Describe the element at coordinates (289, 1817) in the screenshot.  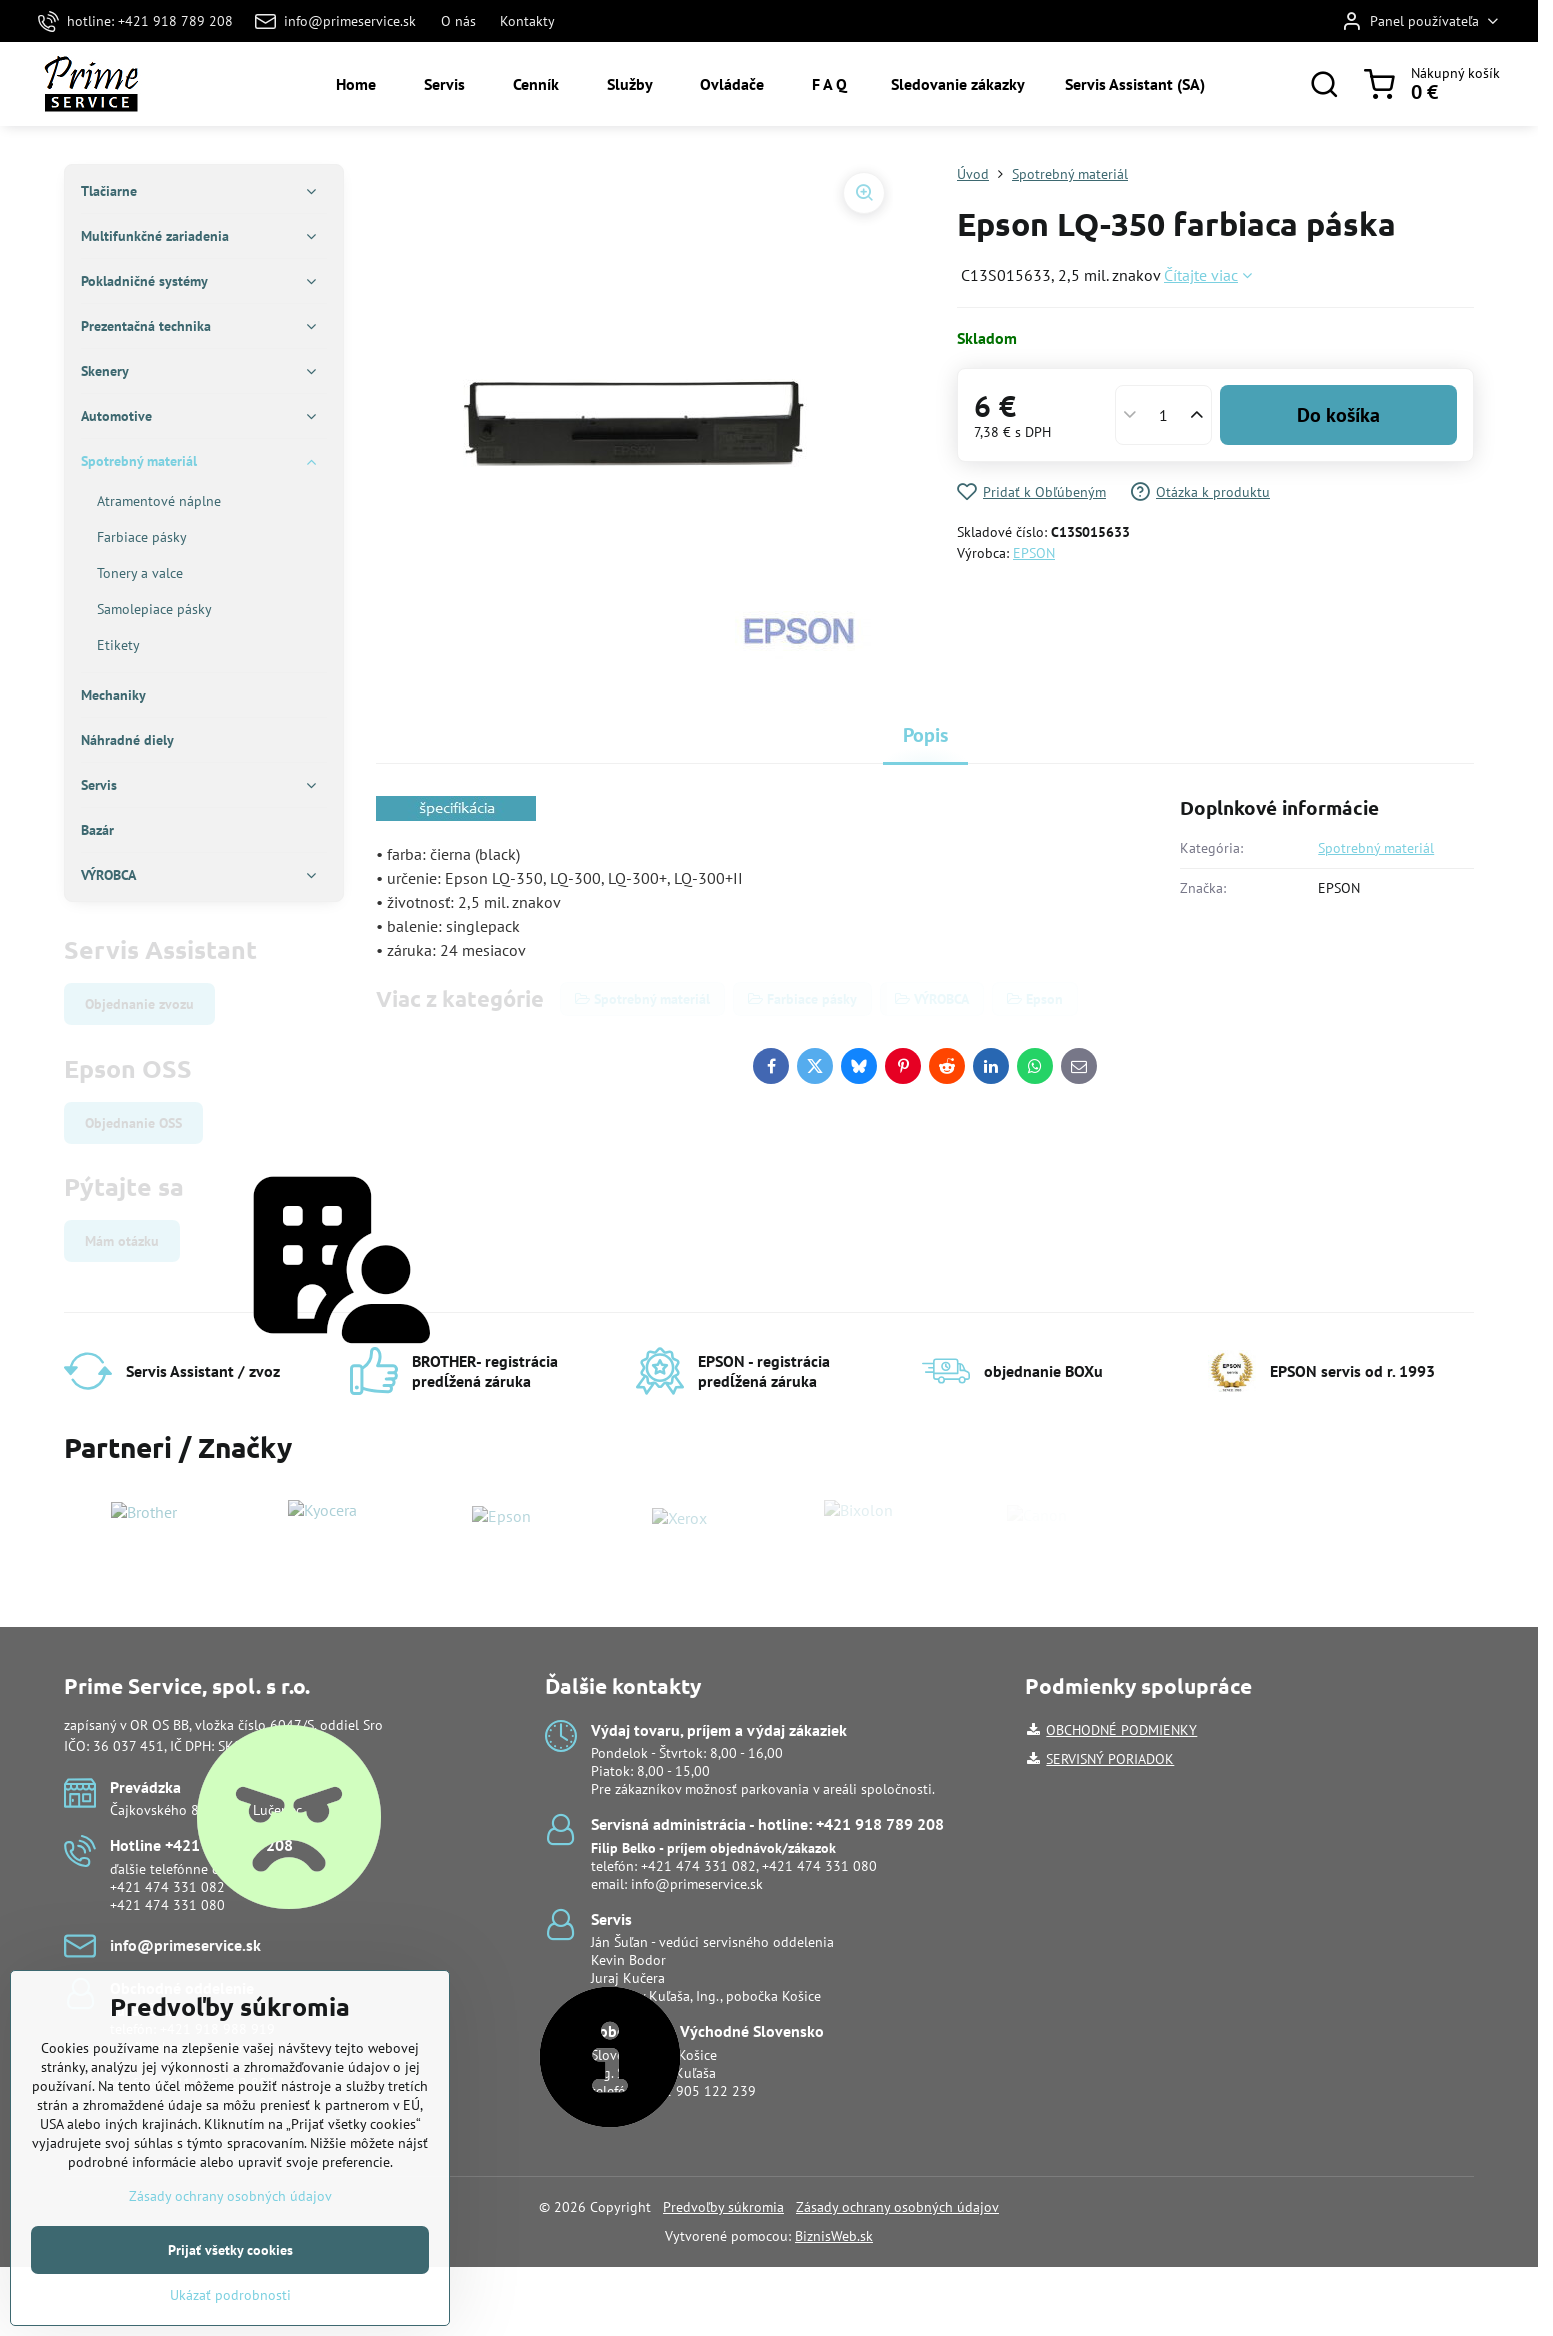
I see `react to a post with anger` at that location.